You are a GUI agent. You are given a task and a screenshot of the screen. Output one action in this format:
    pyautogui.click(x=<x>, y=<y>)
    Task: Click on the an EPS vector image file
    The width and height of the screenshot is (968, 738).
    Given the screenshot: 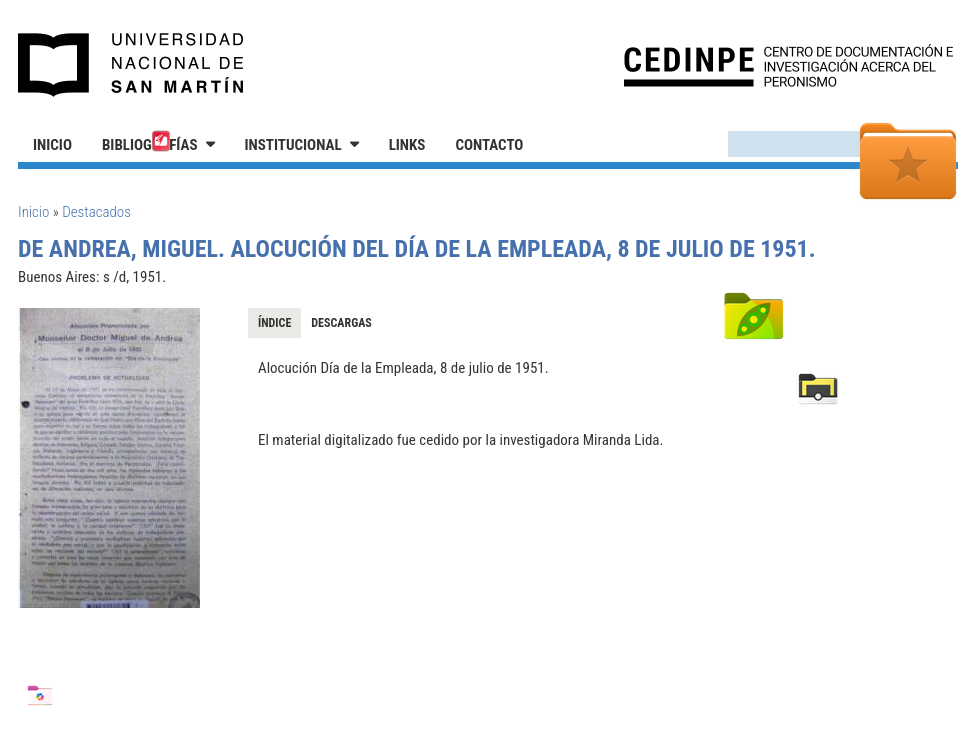 What is the action you would take?
    pyautogui.click(x=161, y=141)
    